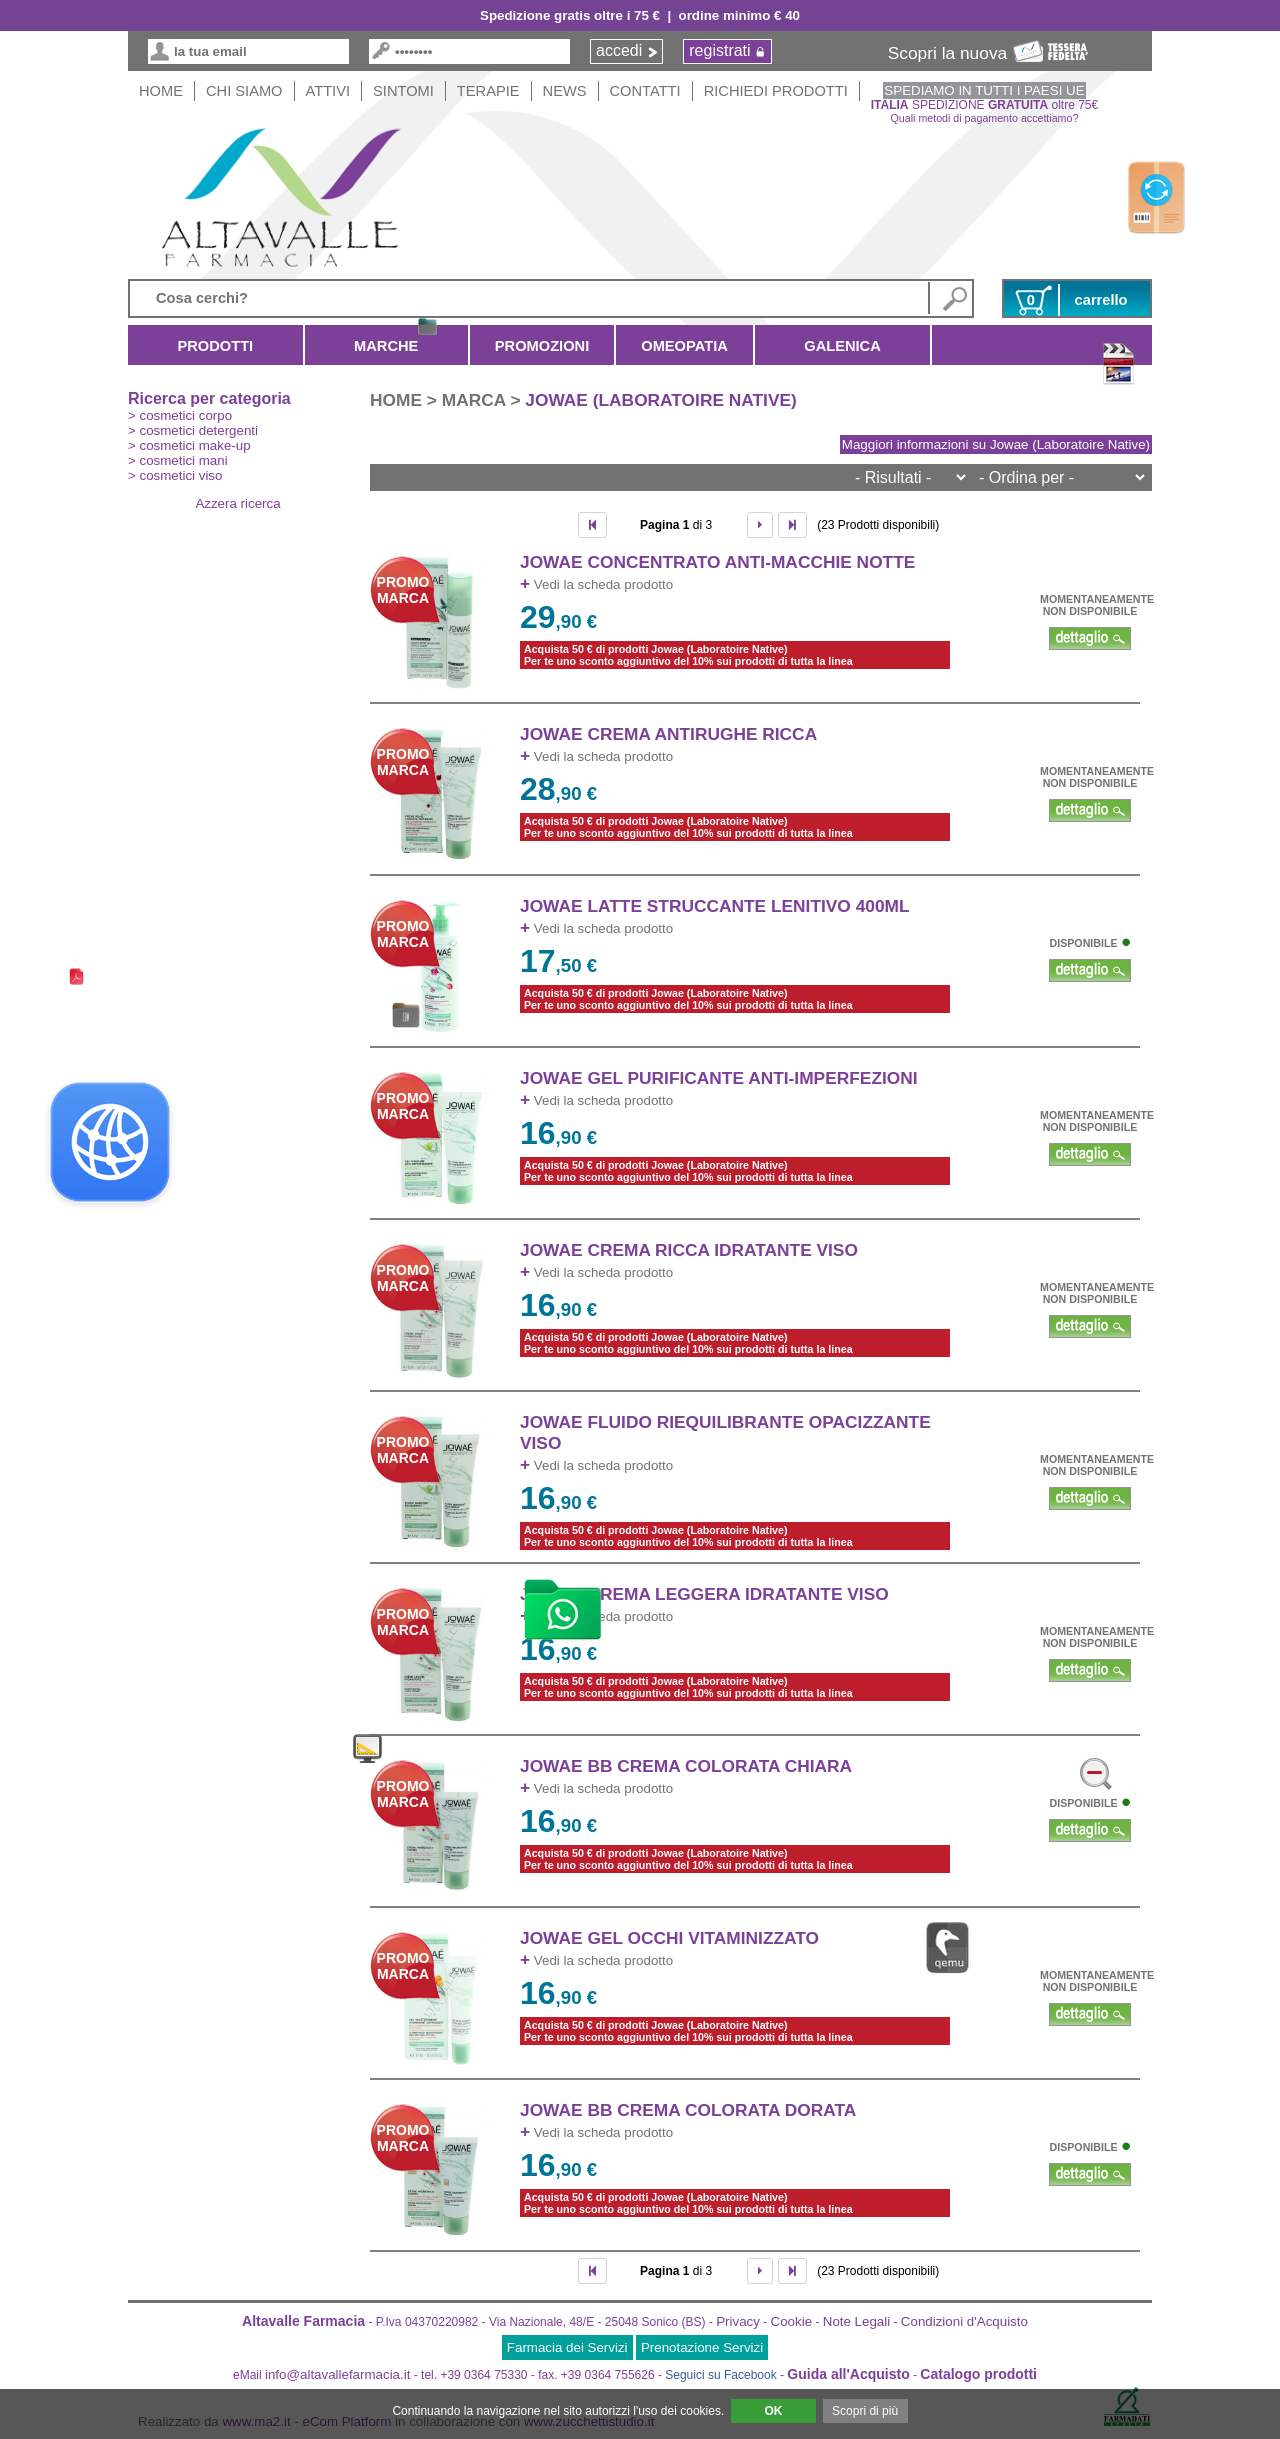 The width and height of the screenshot is (1280, 2439). I want to click on system package upgrade in progress, so click(1156, 197).